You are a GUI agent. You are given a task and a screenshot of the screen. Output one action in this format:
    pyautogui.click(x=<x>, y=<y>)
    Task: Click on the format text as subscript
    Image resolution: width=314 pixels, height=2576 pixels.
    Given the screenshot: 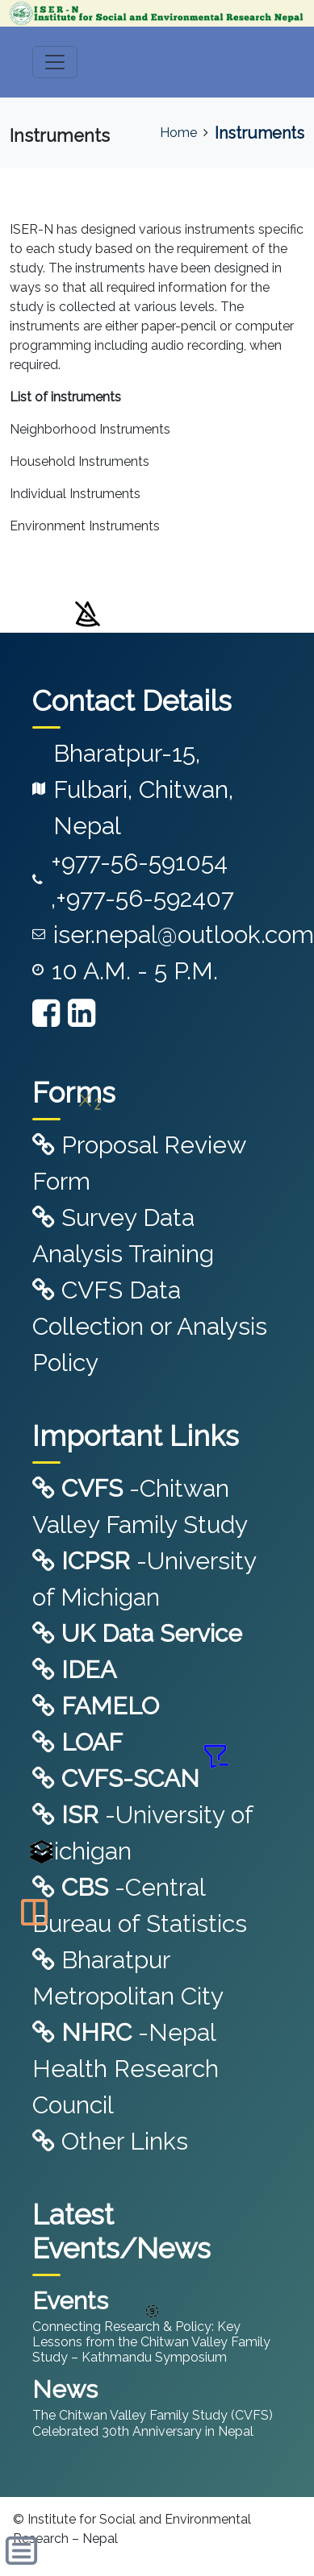 What is the action you would take?
    pyautogui.click(x=89, y=1101)
    